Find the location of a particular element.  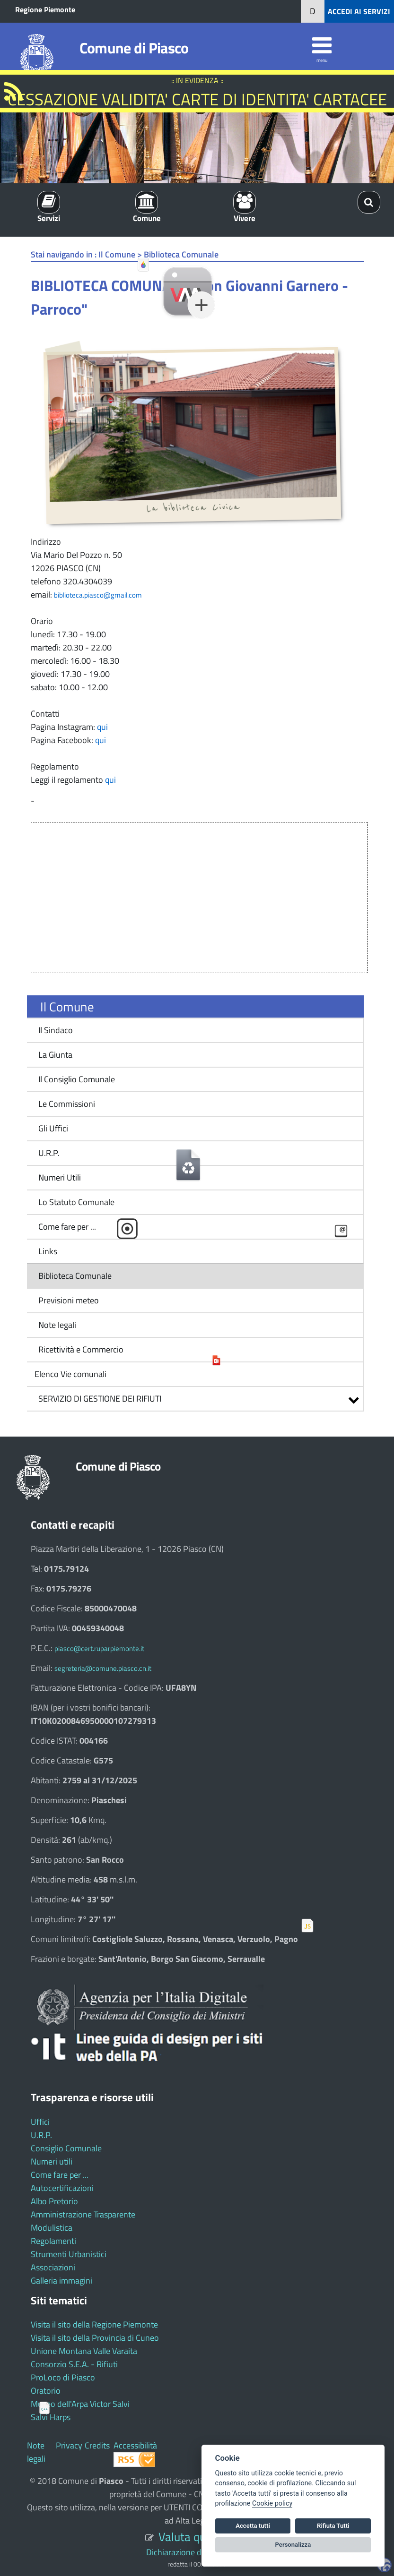

indicates a javascript file type is located at coordinates (307, 1926).